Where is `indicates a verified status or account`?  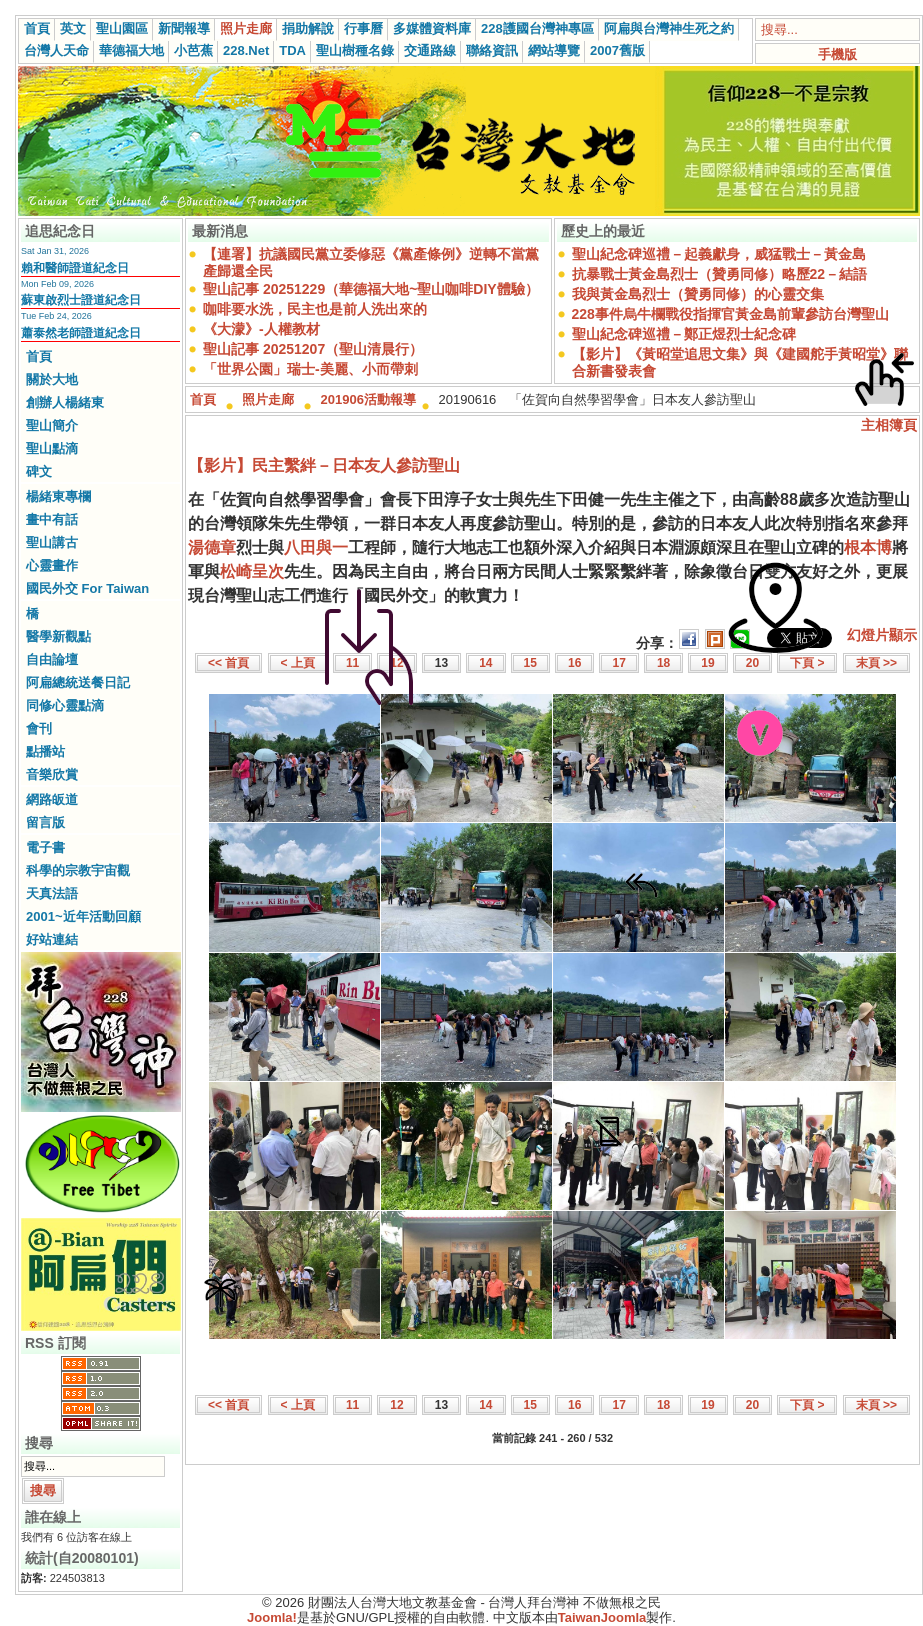
indicates a verified status or account is located at coordinates (760, 733).